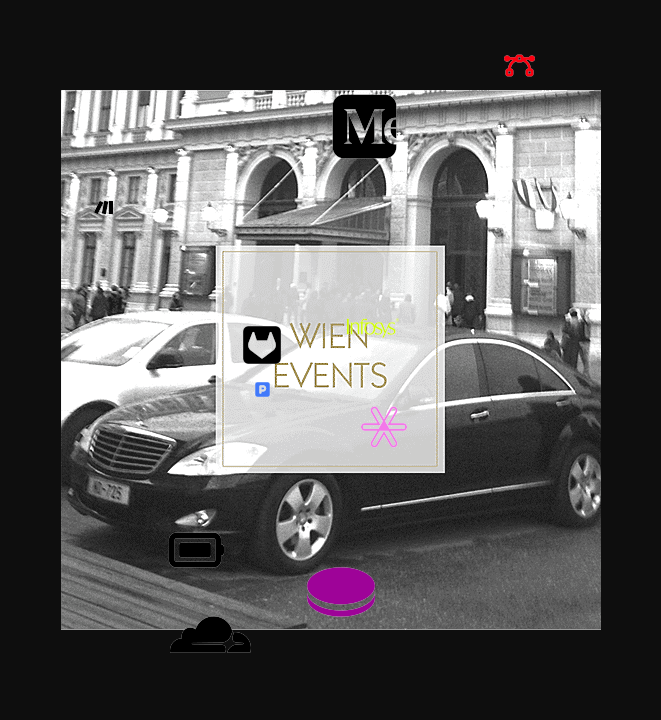 This screenshot has height=720, width=661. I want to click on Make automation platform logo, so click(103, 207).